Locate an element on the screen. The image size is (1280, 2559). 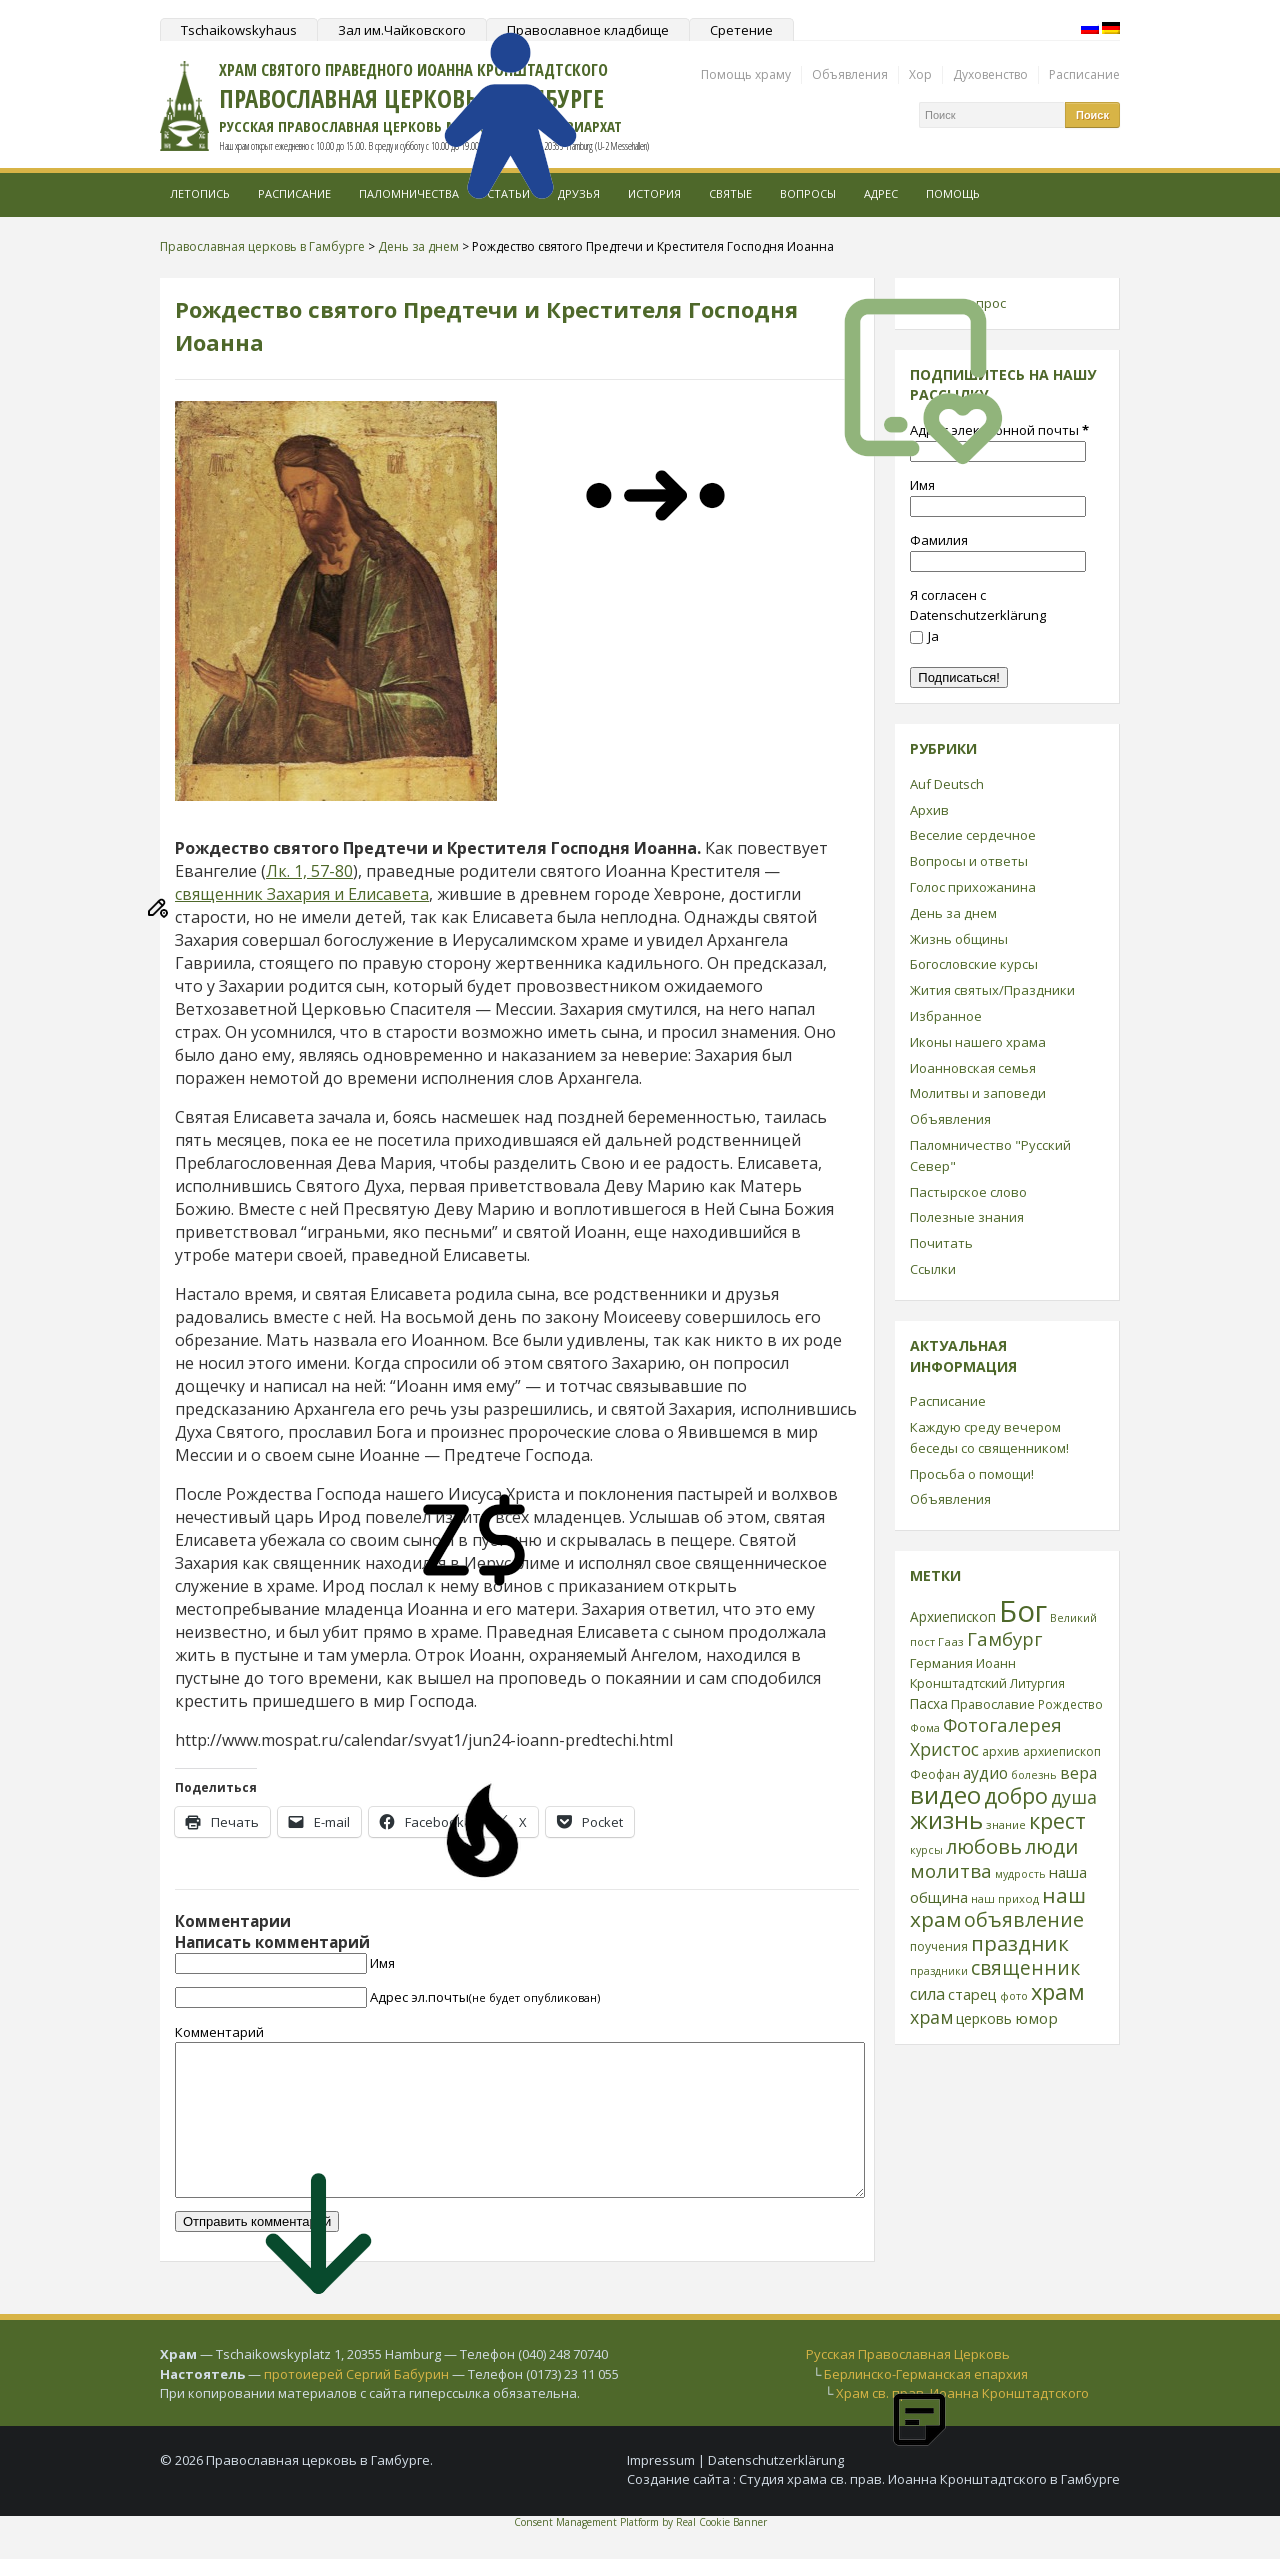
add device to favorites is located at coordinates (915, 377).